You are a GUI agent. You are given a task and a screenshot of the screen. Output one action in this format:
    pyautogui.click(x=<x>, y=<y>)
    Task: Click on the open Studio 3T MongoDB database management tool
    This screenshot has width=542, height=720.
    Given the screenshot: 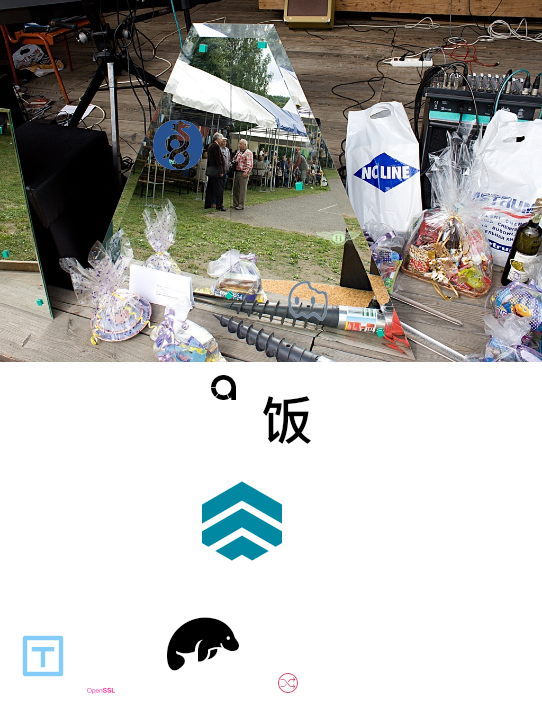 What is the action you would take?
    pyautogui.click(x=203, y=644)
    